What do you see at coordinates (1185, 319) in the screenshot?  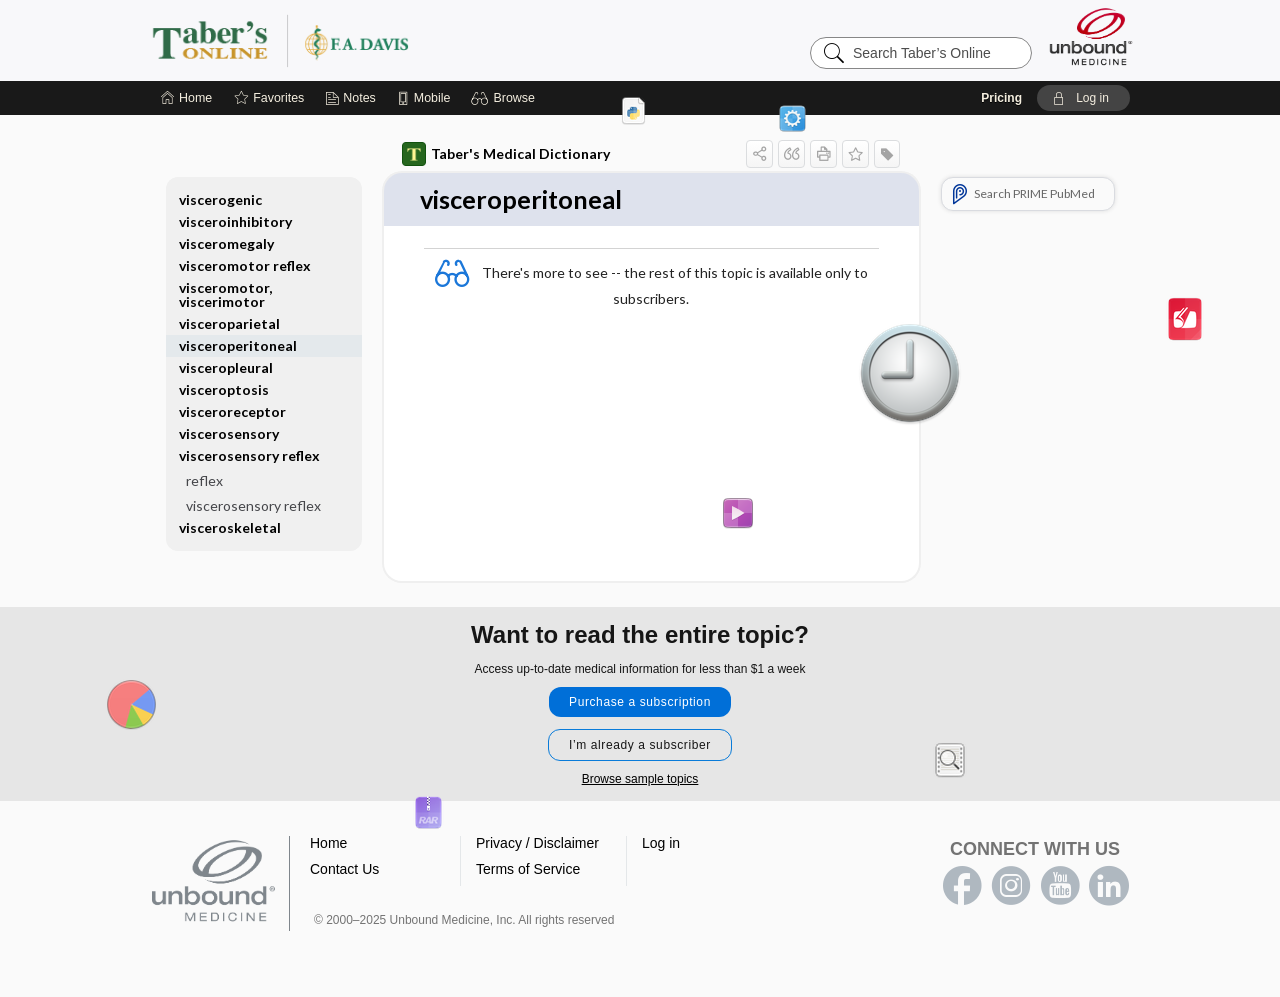 I see `postscript or vector document file` at bounding box center [1185, 319].